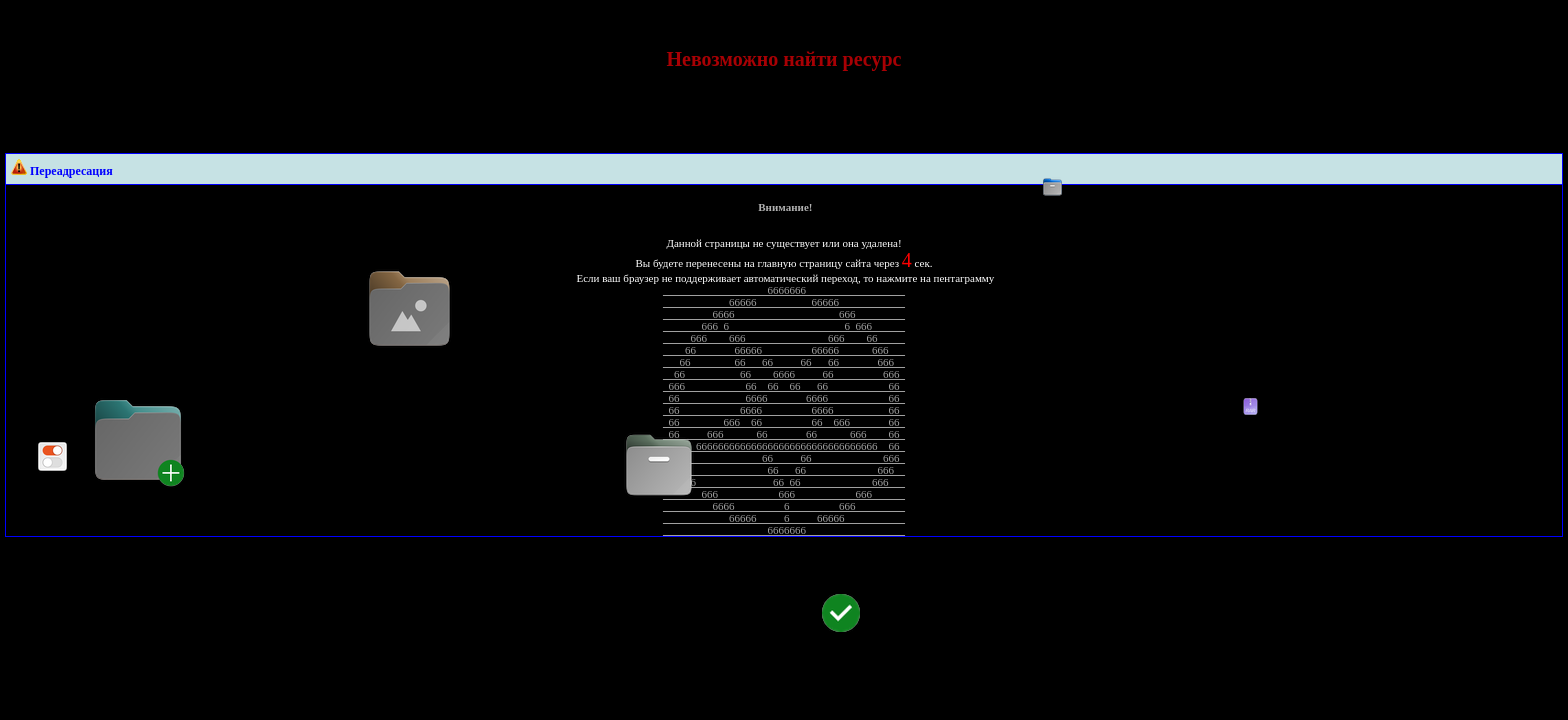 The width and height of the screenshot is (1568, 720). I want to click on open the file manager application, so click(1052, 186).